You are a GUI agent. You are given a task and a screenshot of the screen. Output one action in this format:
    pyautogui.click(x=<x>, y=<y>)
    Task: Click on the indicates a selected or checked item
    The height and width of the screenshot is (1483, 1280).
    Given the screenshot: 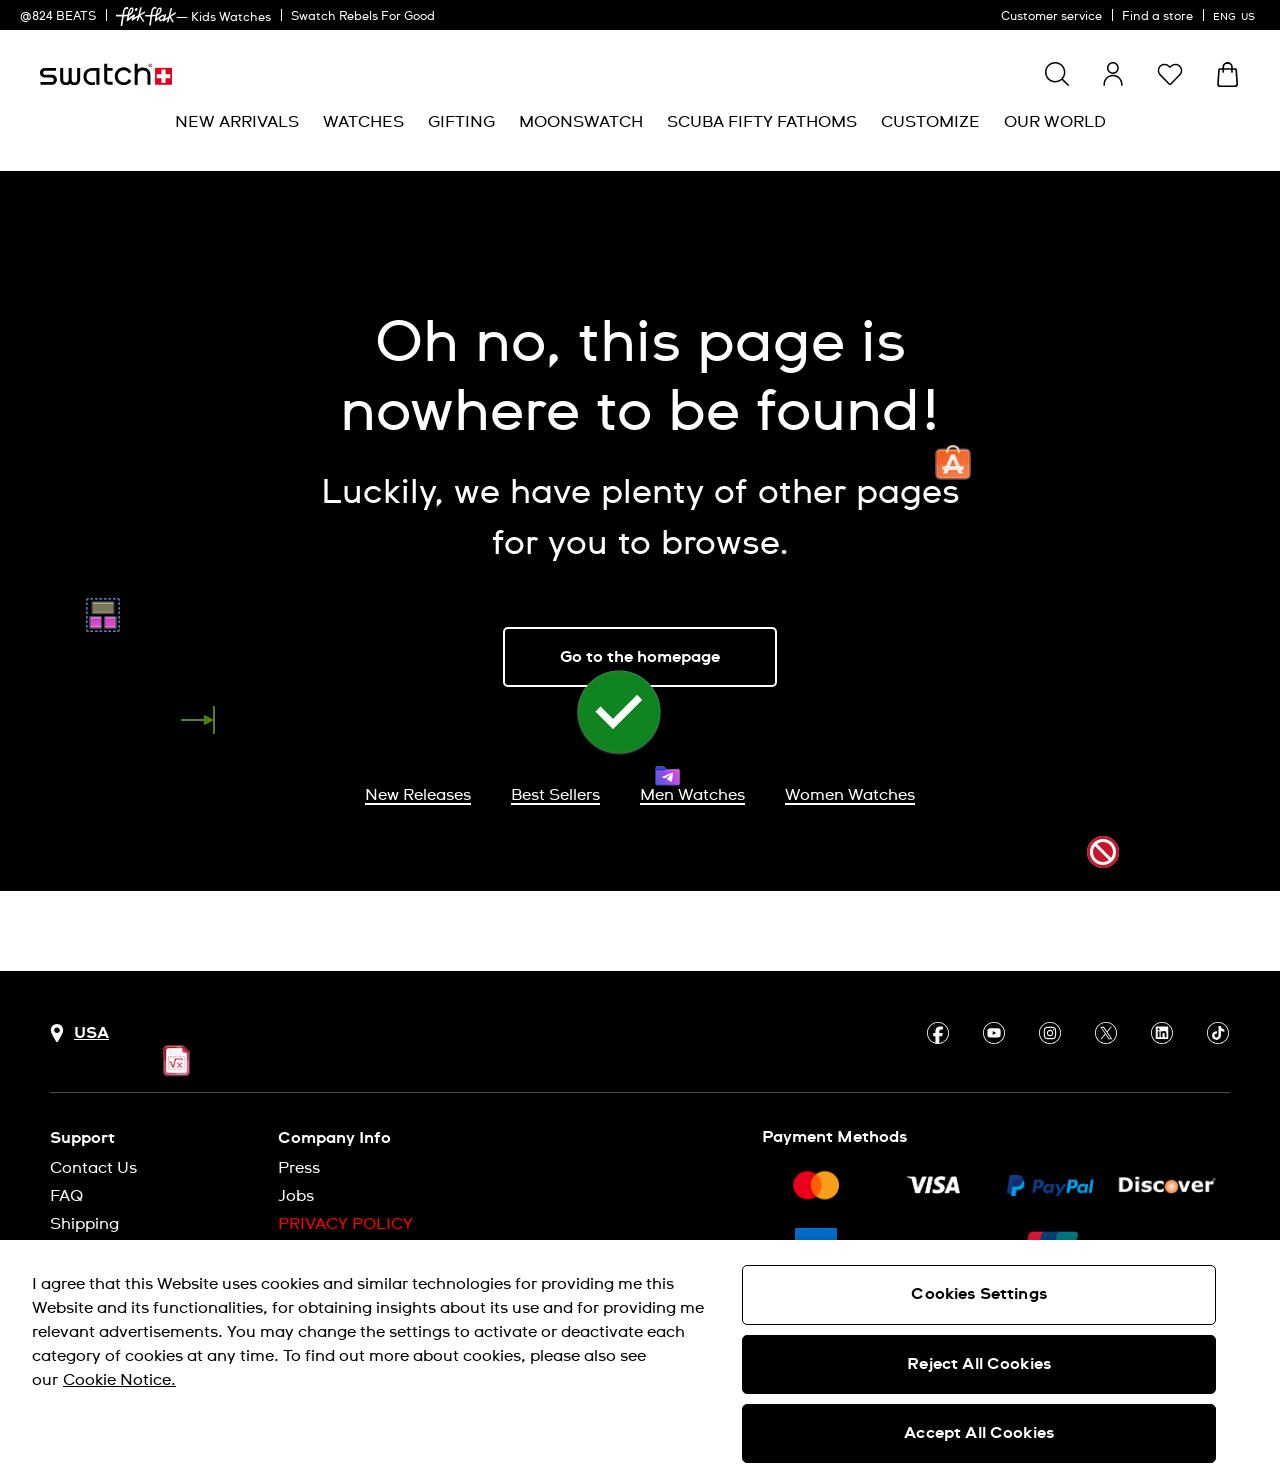 What is the action you would take?
    pyautogui.click(x=619, y=712)
    